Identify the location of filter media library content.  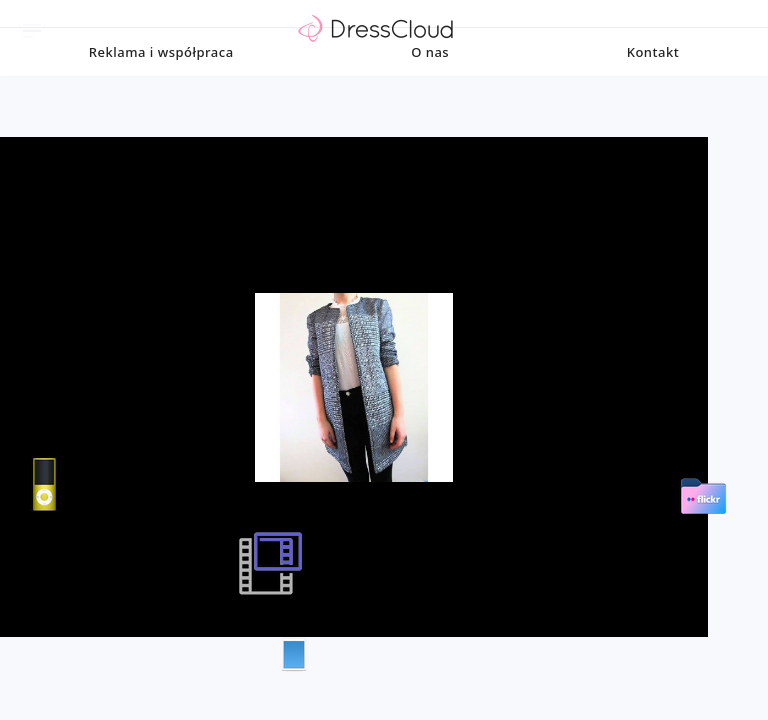
(270, 563).